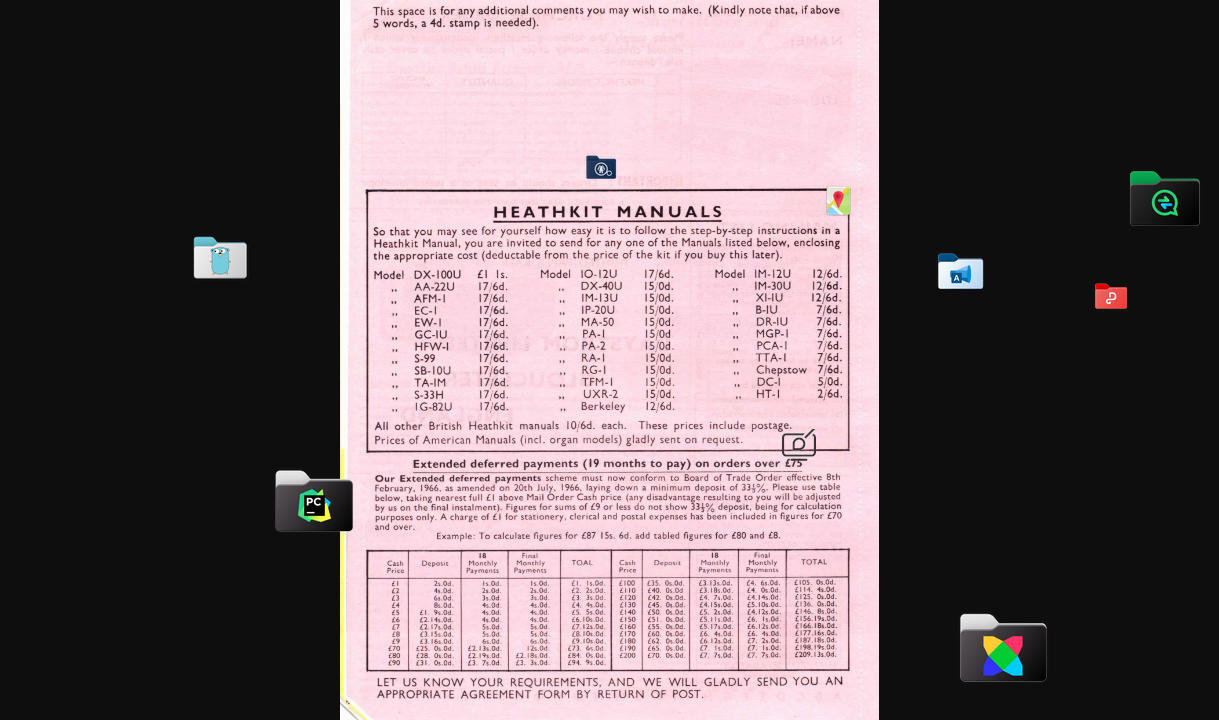 This screenshot has height=720, width=1219. Describe the element at coordinates (838, 200) in the screenshot. I see `a google earth kml file containing location data` at that location.